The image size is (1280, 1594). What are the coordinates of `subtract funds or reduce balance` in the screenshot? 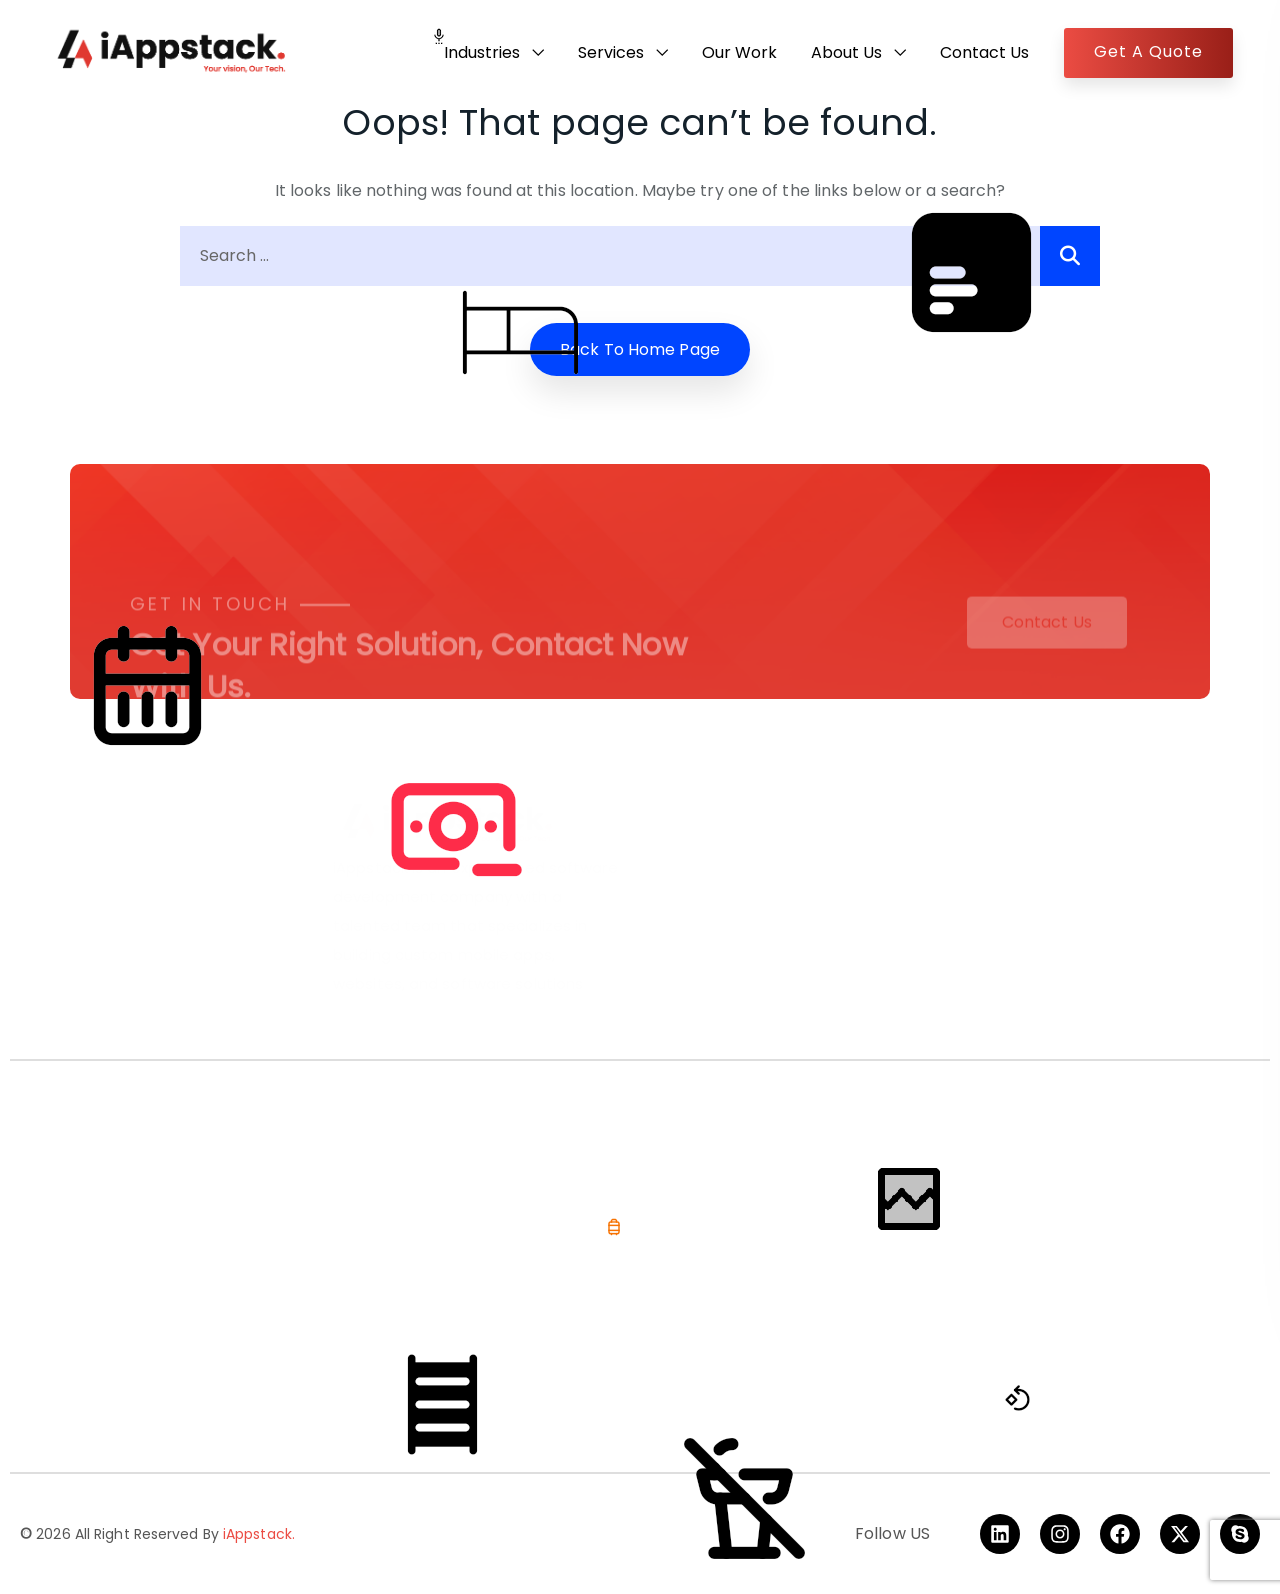 It's located at (453, 826).